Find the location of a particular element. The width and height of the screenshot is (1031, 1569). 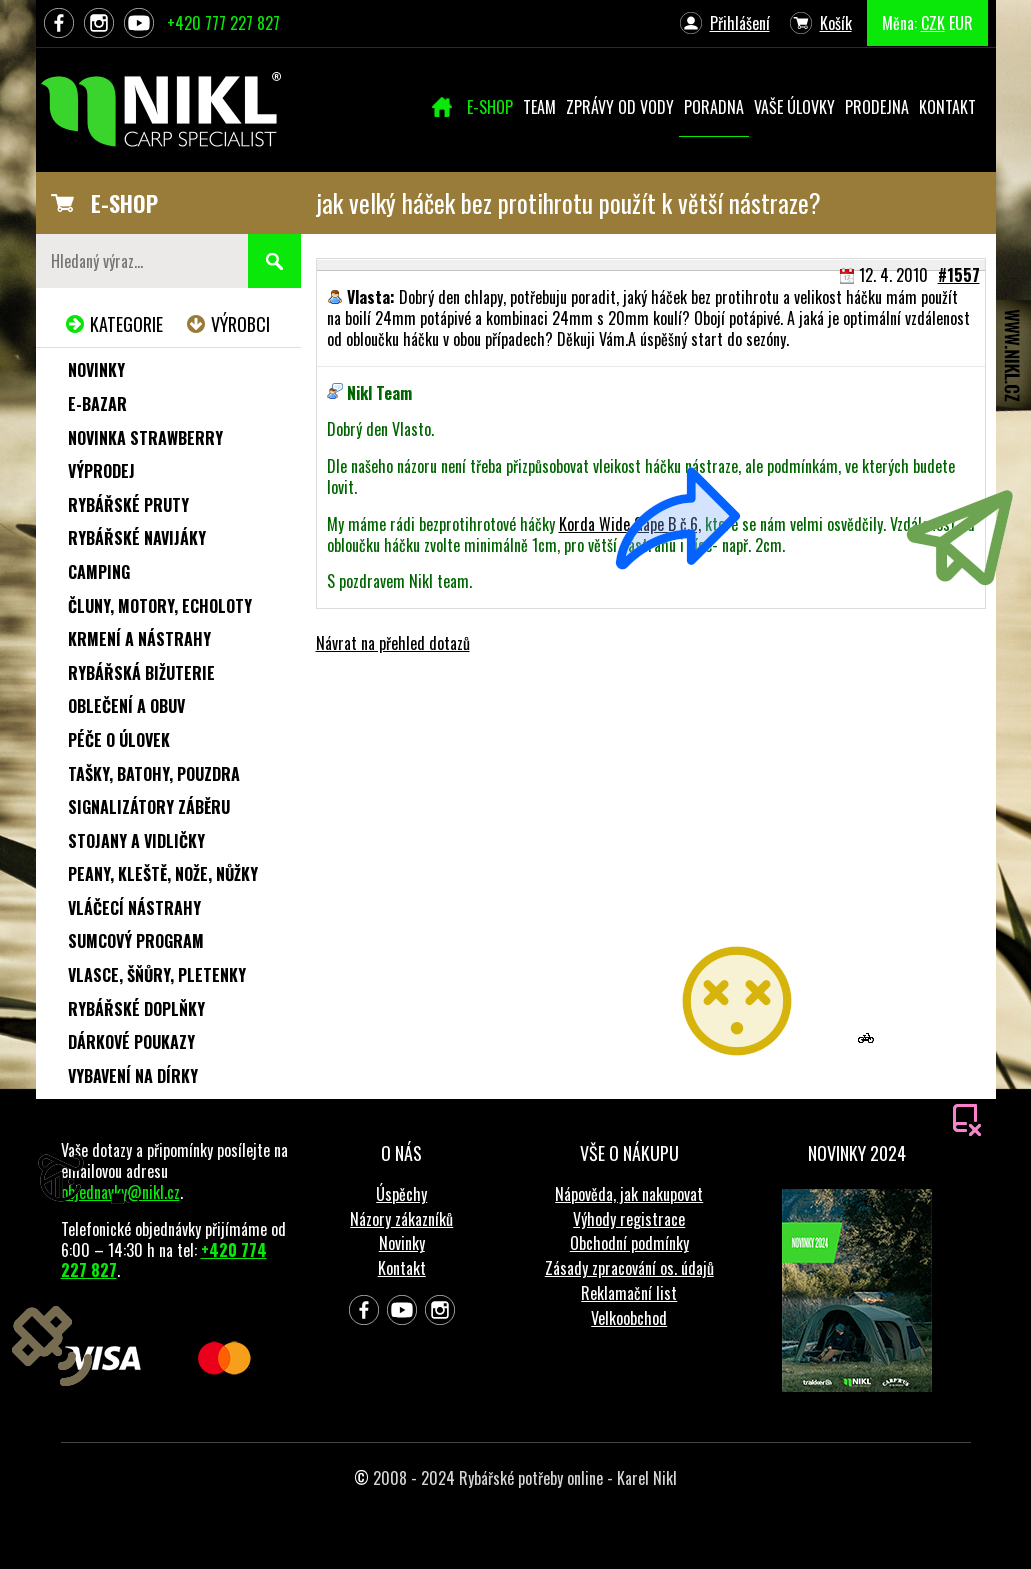

view nearby bike routes or cycling directions is located at coordinates (866, 1038).